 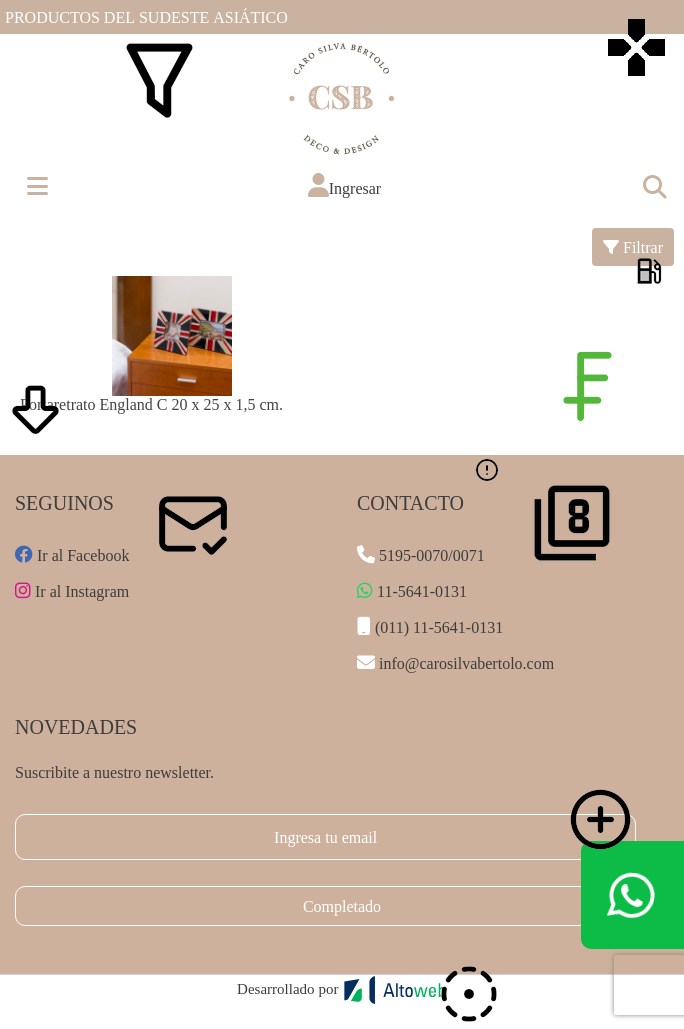 I want to click on find nearby gas stations, so click(x=649, y=271).